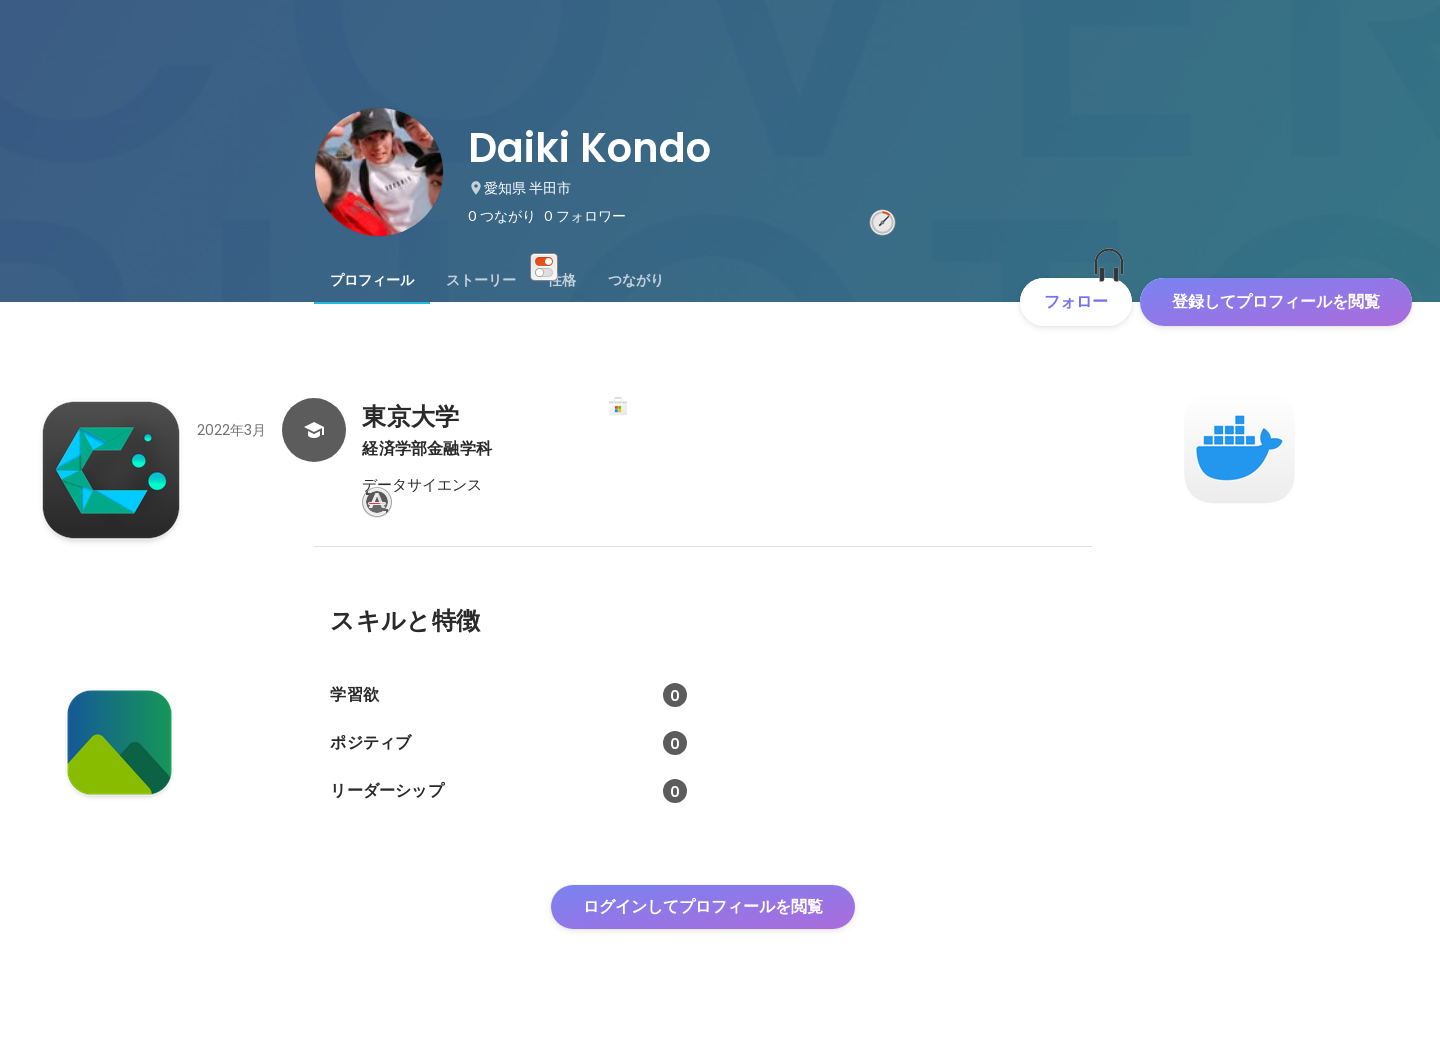 This screenshot has width=1440, height=1055. I want to click on open xpano panorama stitching app, so click(119, 742).